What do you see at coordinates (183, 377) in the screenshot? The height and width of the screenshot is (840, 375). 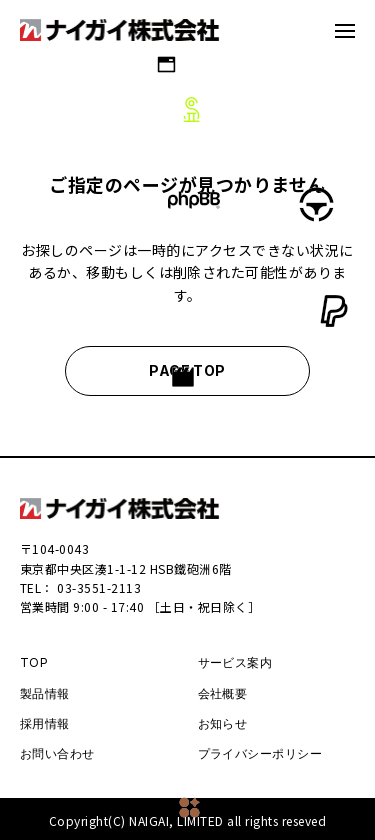 I see `access video or movie content` at bounding box center [183, 377].